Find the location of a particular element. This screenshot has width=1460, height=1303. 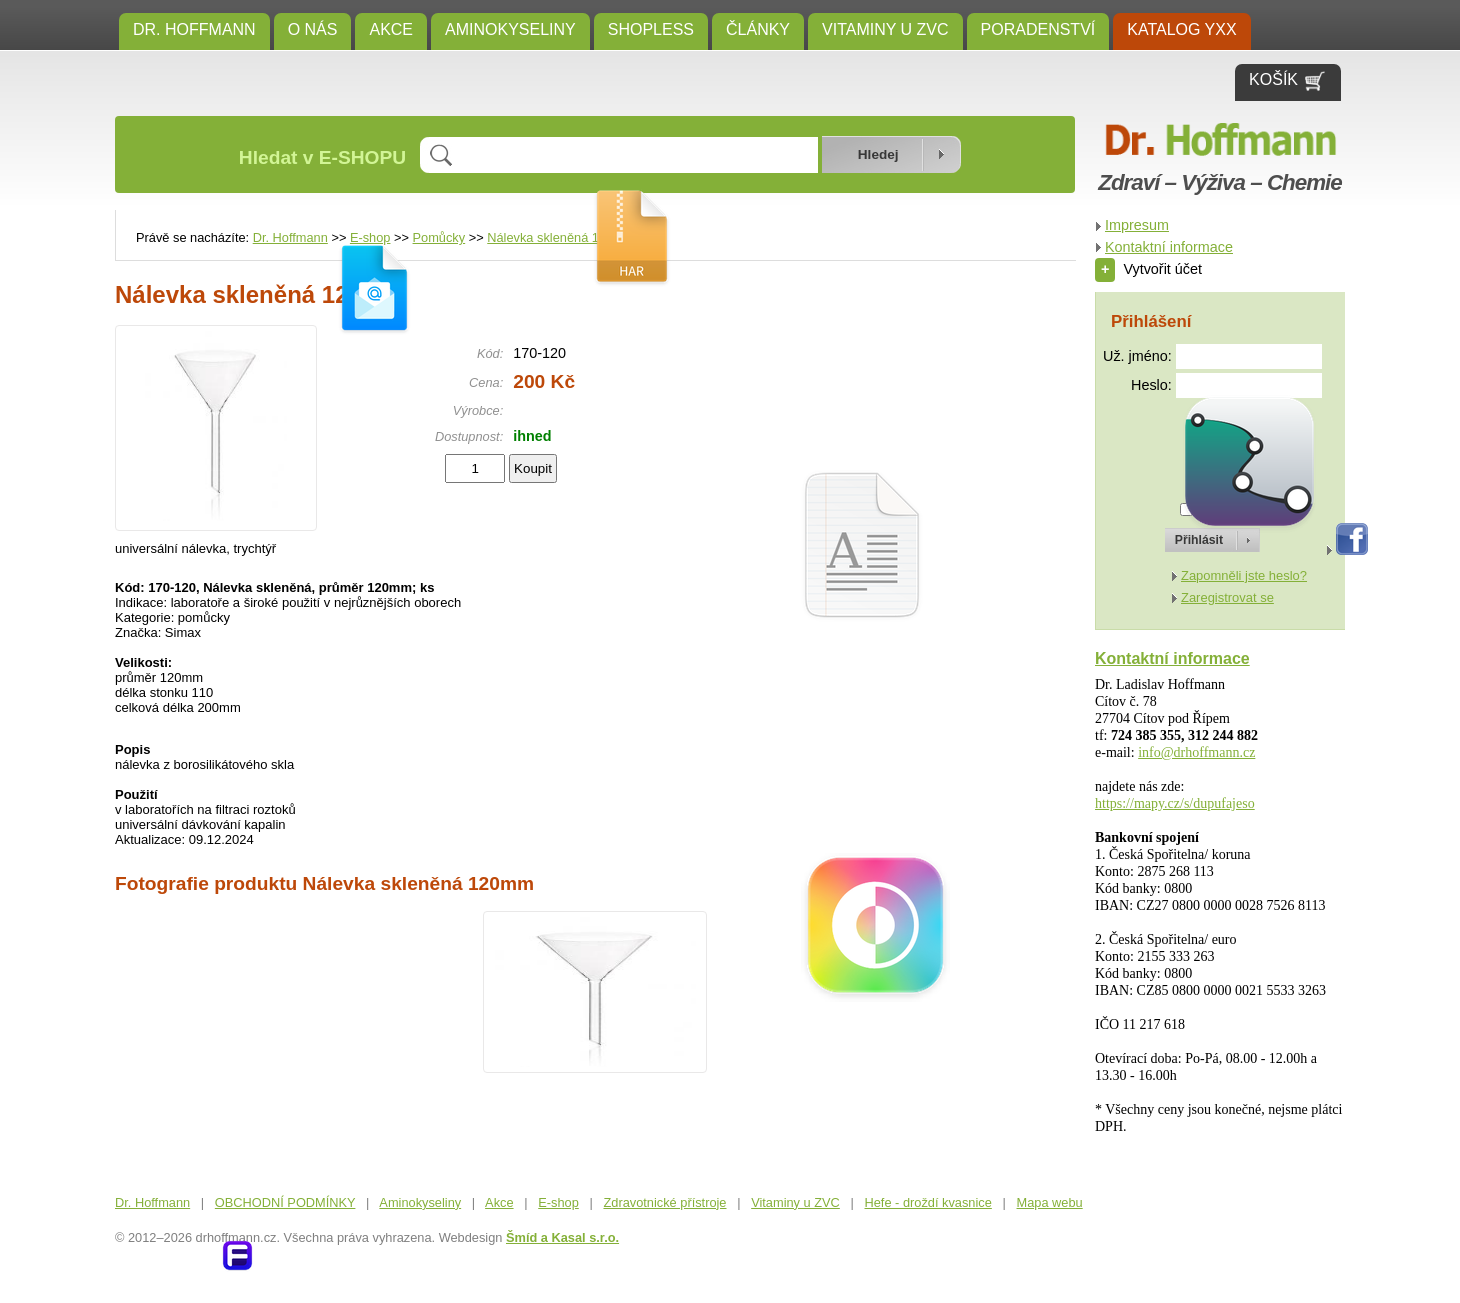

open karbon vector graphics application is located at coordinates (1249, 461).